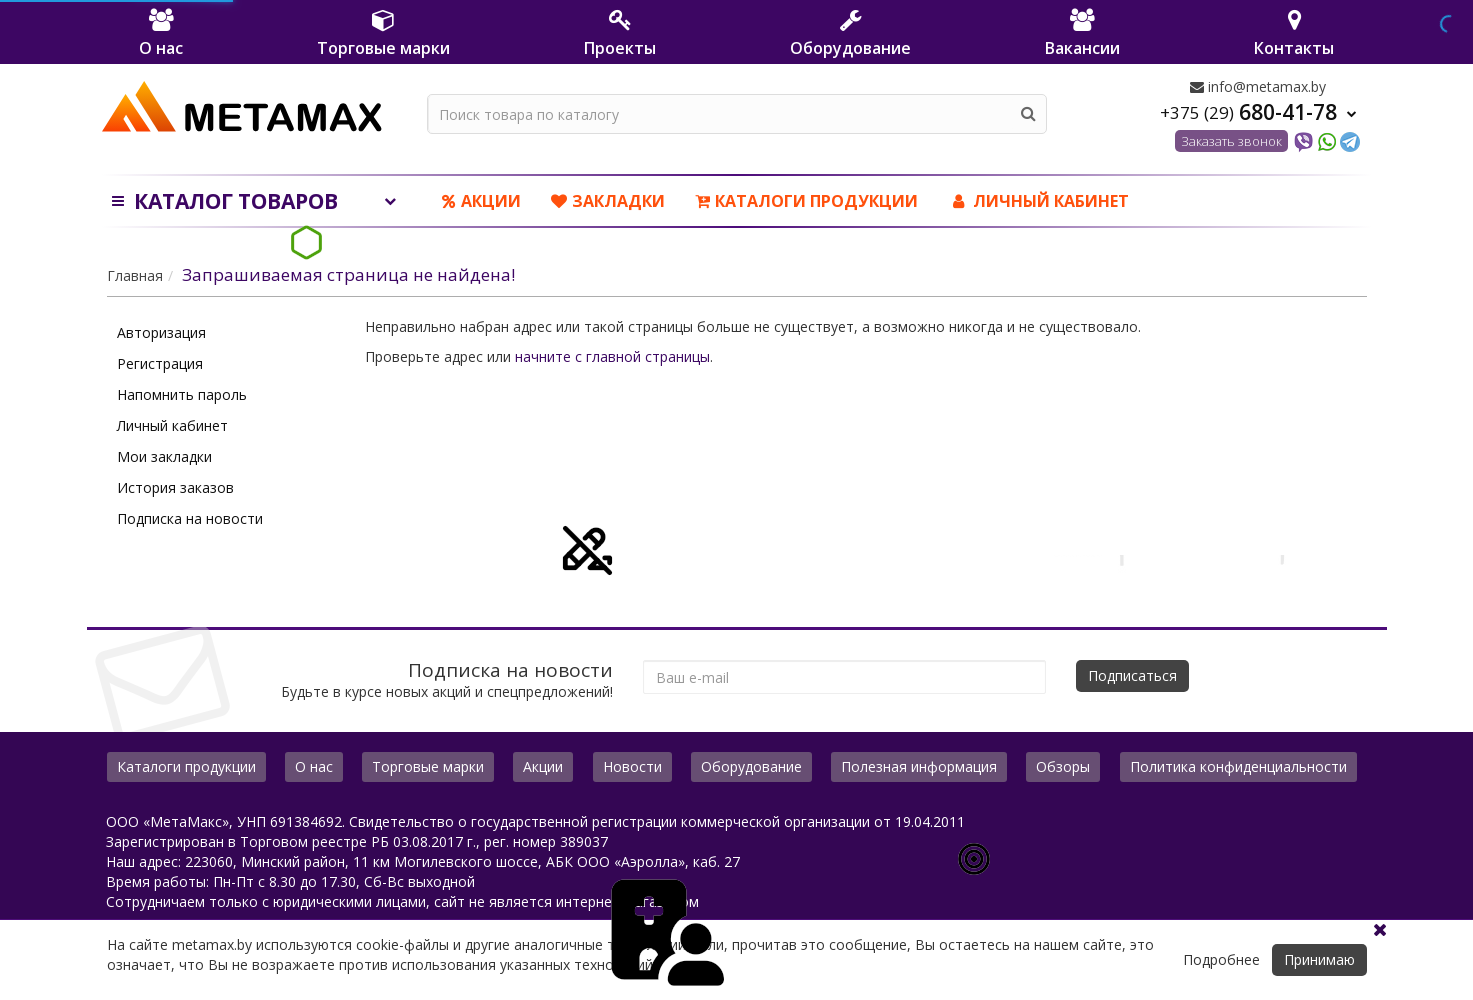  Describe the element at coordinates (306, 242) in the screenshot. I see `indicates a hexagonal shape or geometric element` at that location.